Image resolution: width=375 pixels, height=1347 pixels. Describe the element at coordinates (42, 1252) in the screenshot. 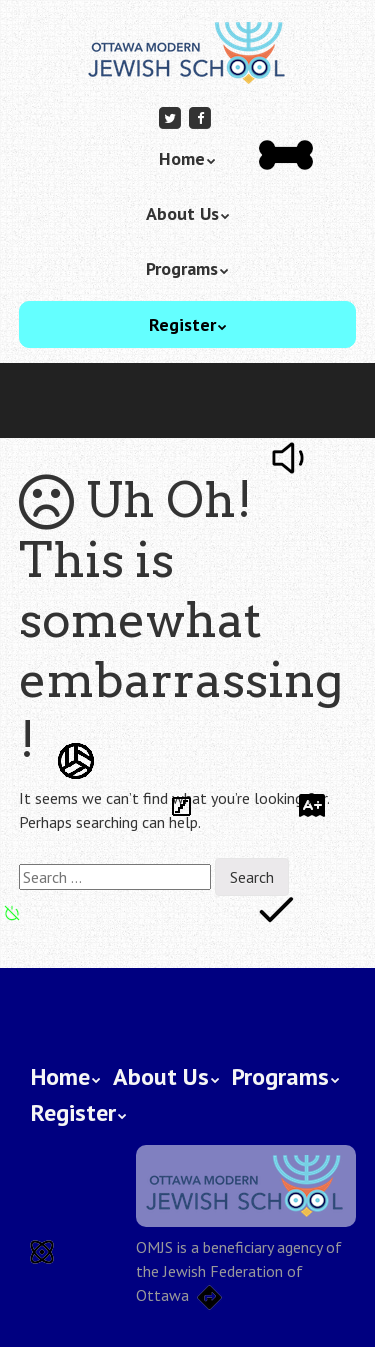

I see `access science or chemistry-related features` at that location.